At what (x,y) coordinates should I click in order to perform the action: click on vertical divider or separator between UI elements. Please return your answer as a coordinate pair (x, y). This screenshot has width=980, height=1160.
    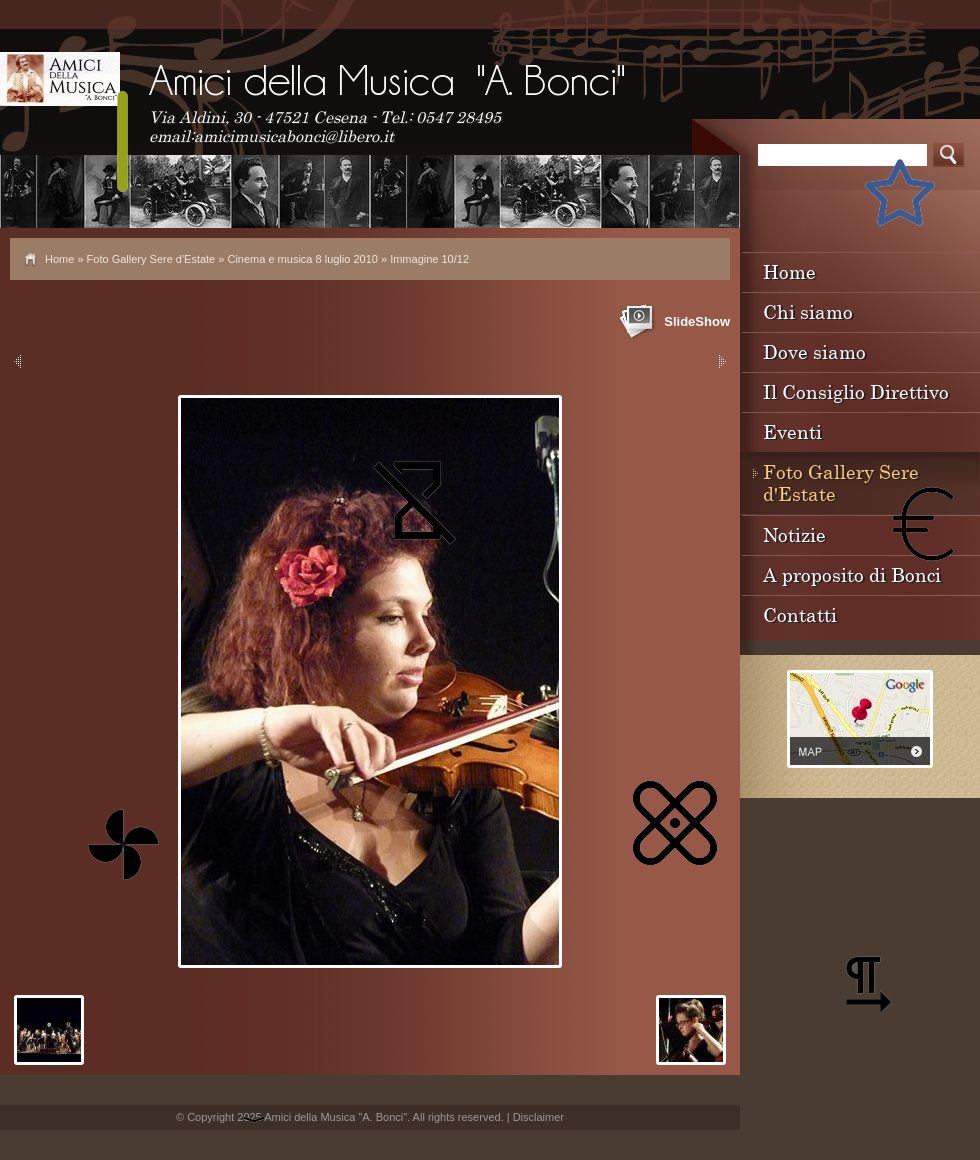
    Looking at the image, I should click on (122, 141).